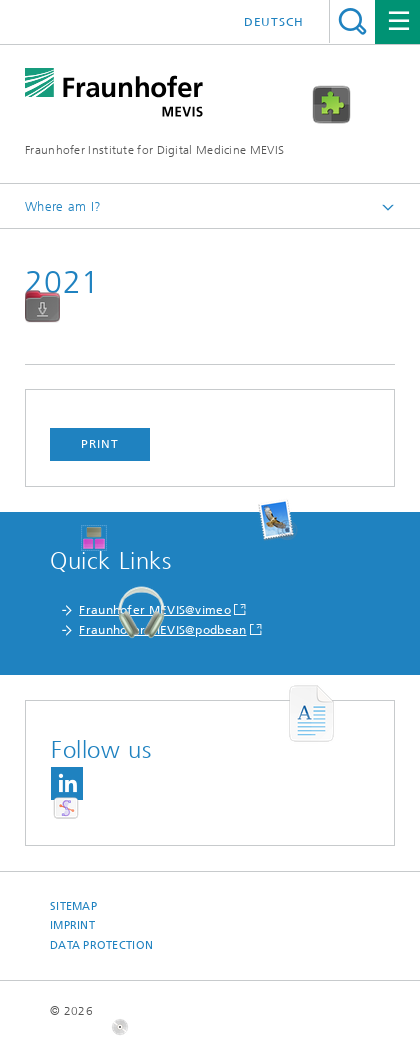  I want to click on share content via email, so click(276, 519).